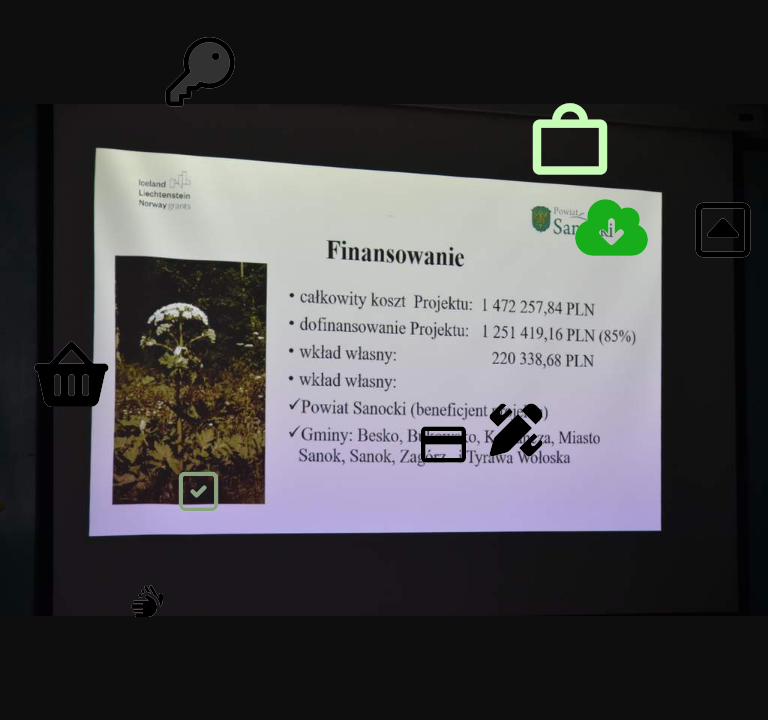 The height and width of the screenshot is (720, 768). What do you see at coordinates (443, 444) in the screenshot?
I see `manage payment methods` at bounding box center [443, 444].